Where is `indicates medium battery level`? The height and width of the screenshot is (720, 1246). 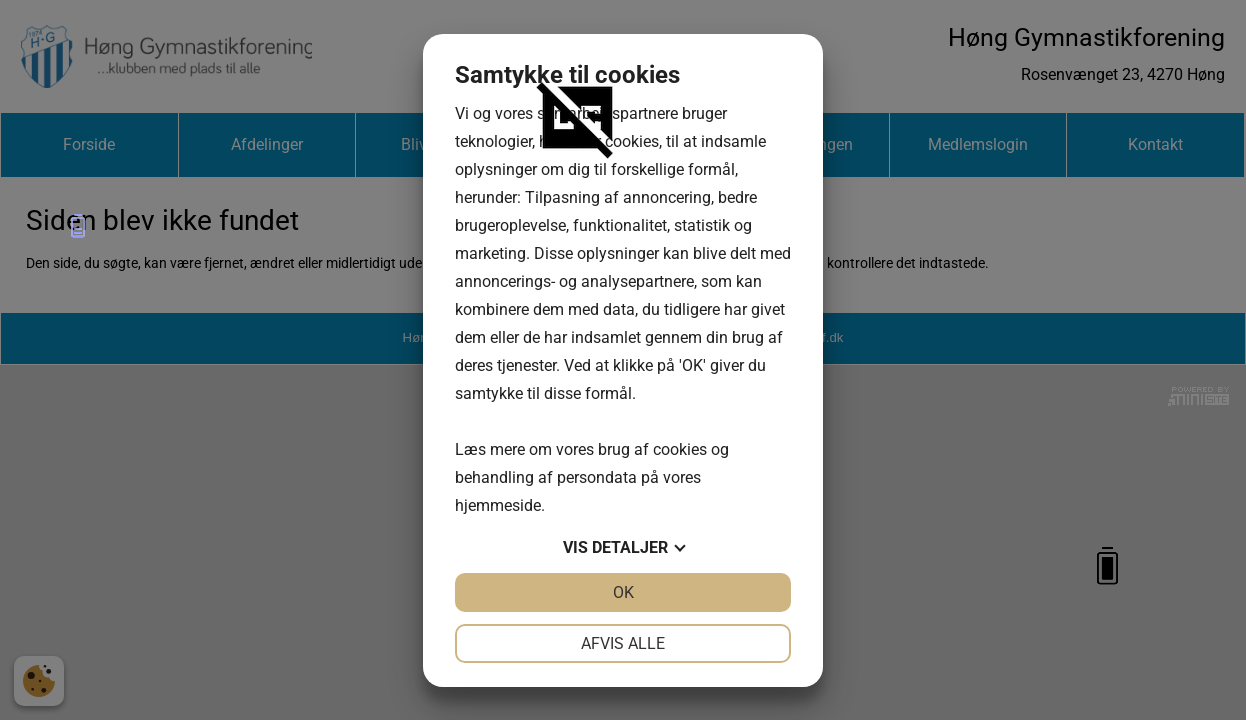 indicates medium battery level is located at coordinates (78, 226).